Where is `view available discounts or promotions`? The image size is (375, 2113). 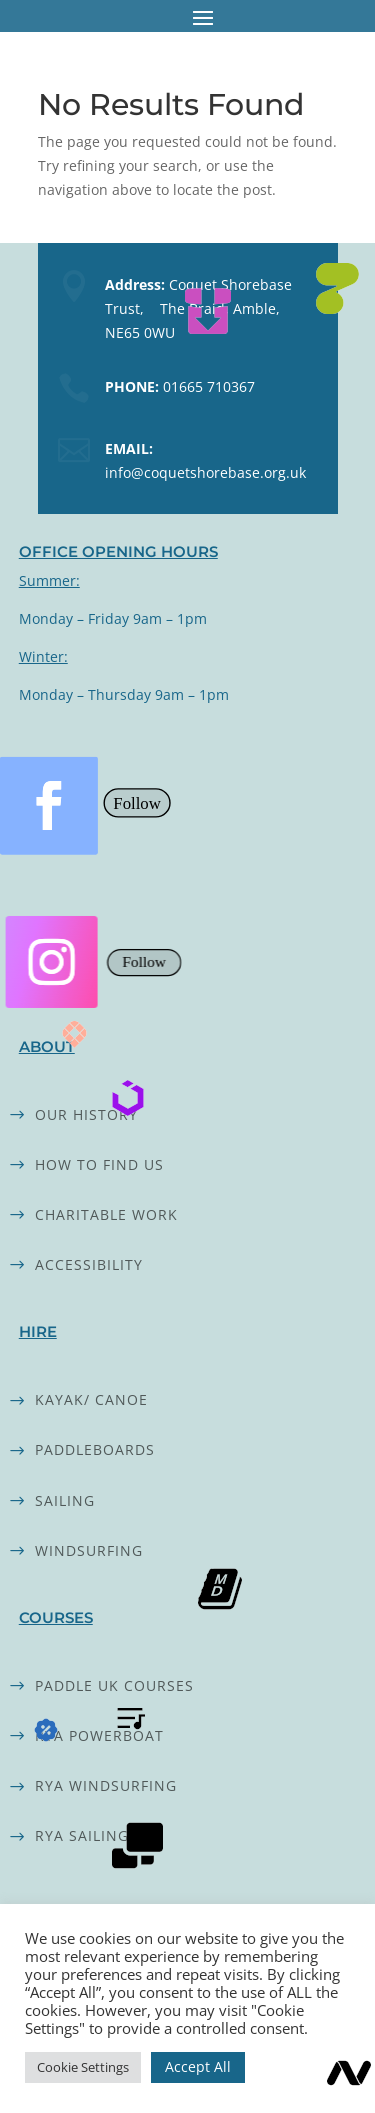
view available discounts or promotions is located at coordinates (46, 1730).